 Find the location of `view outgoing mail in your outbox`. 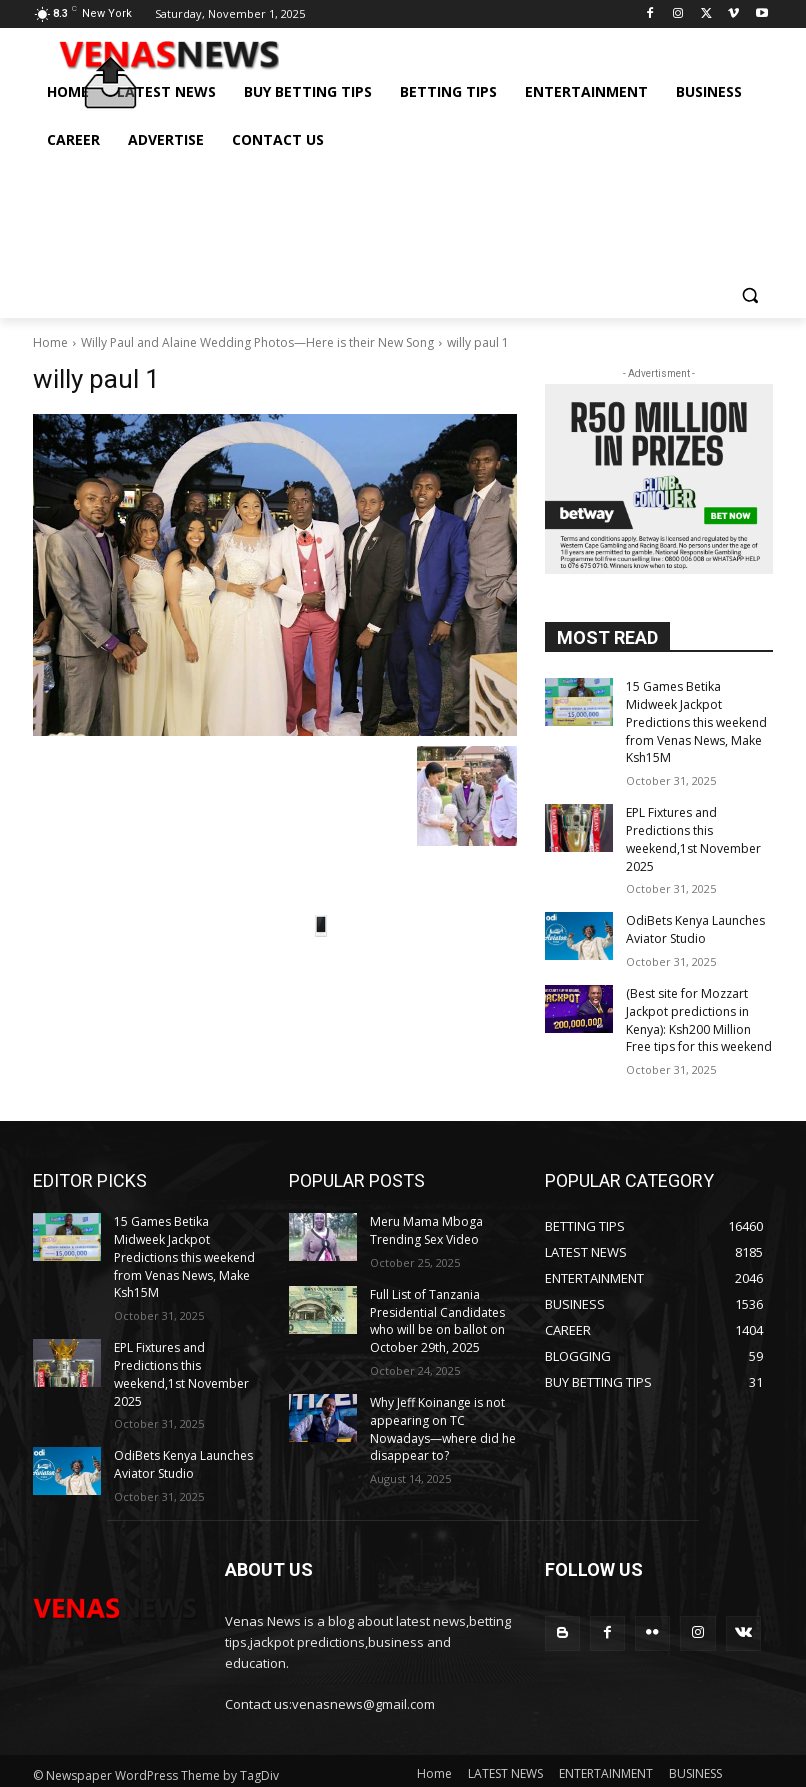

view outgoing mail in your outbox is located at coordinates (110, 85).